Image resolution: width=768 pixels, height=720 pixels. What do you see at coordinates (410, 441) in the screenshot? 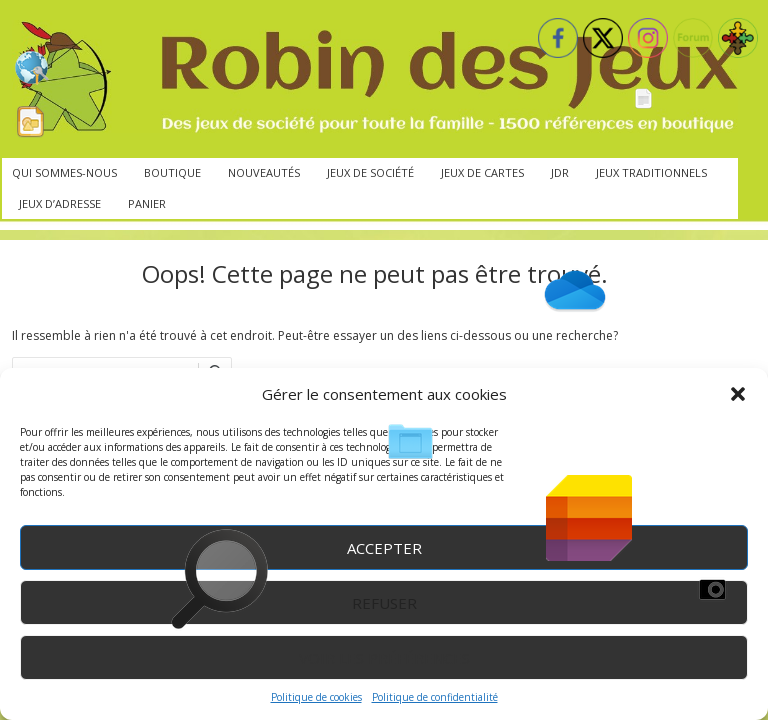
I see `open the desktop folder` at bounding box center [410, 441].